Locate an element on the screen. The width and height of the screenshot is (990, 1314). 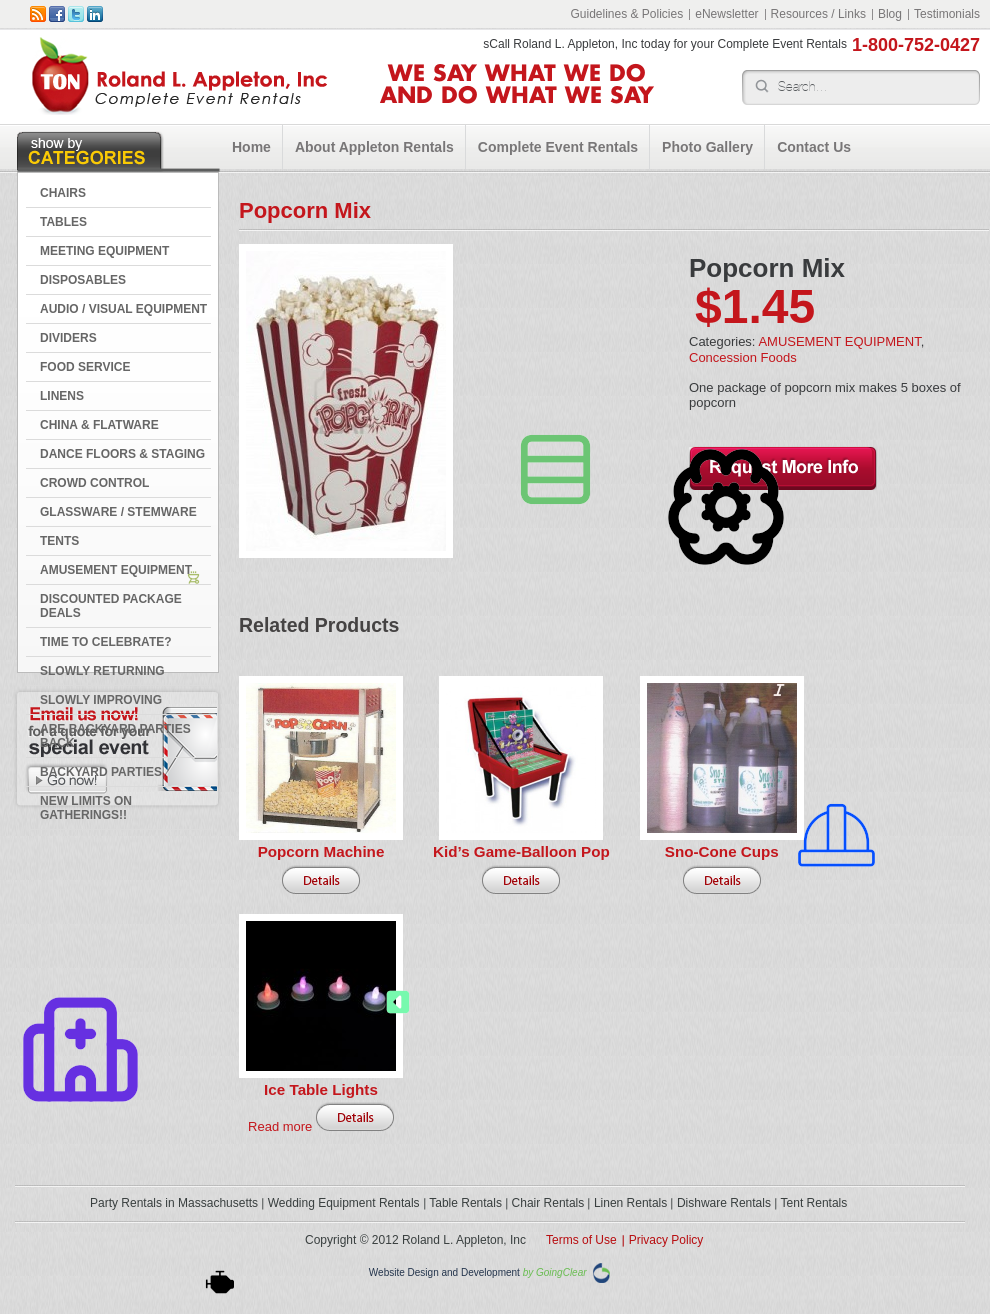
access AI or machine learning settings is located at coordinates (726, 507).